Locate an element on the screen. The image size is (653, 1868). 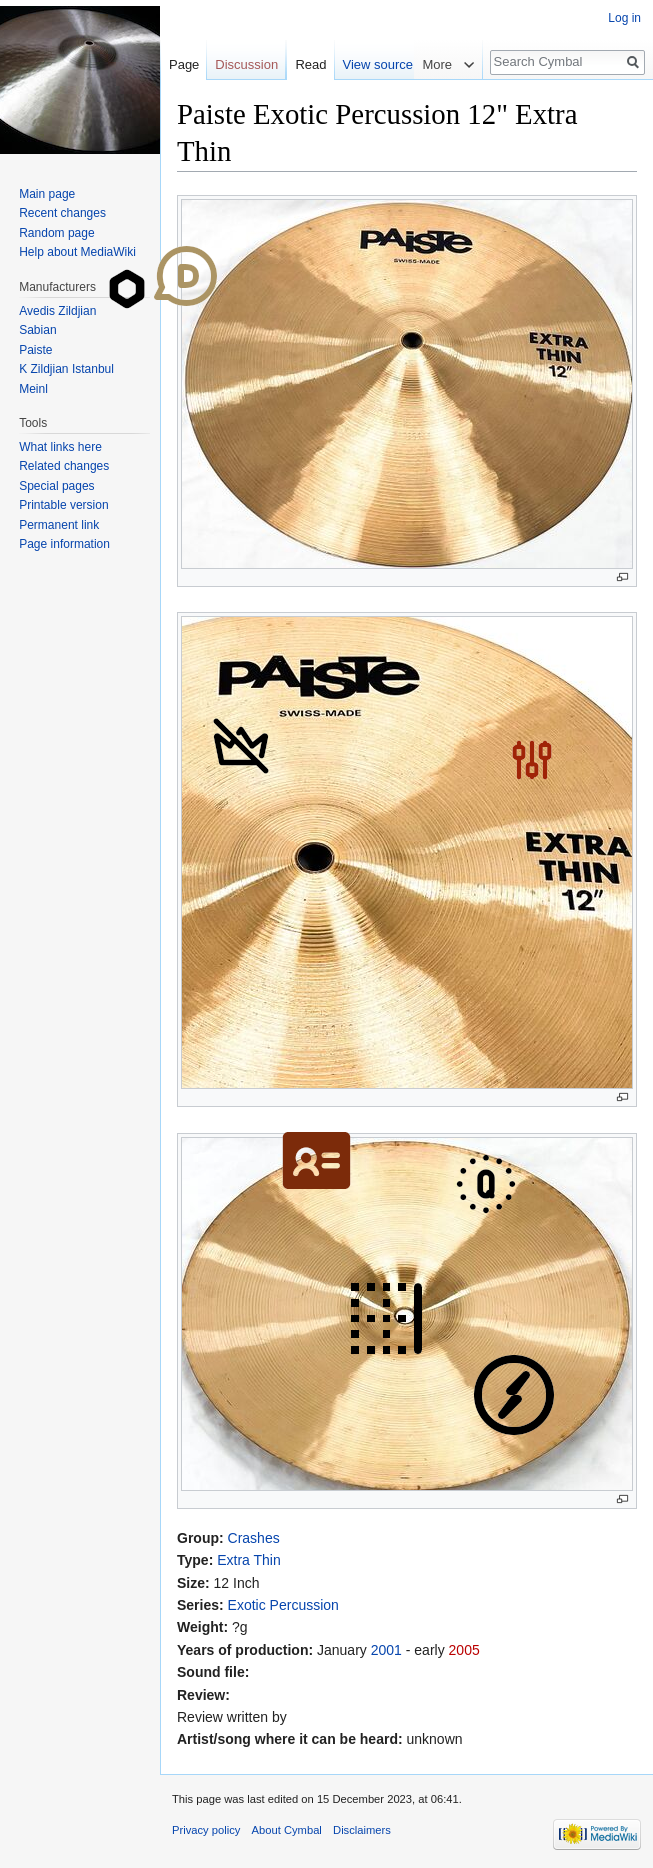
remove premium or VIP status is located at coordinates (241, 746).